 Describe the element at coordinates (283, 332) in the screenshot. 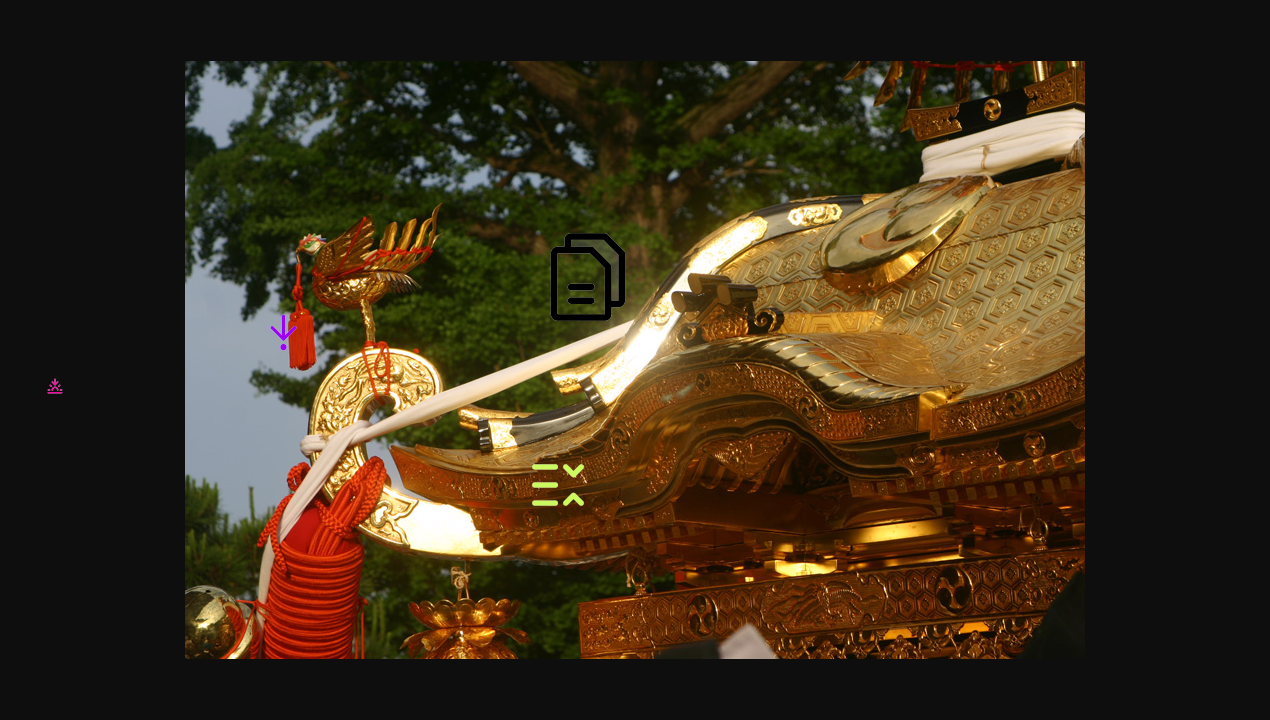

I see `download to a specific location` at that location.